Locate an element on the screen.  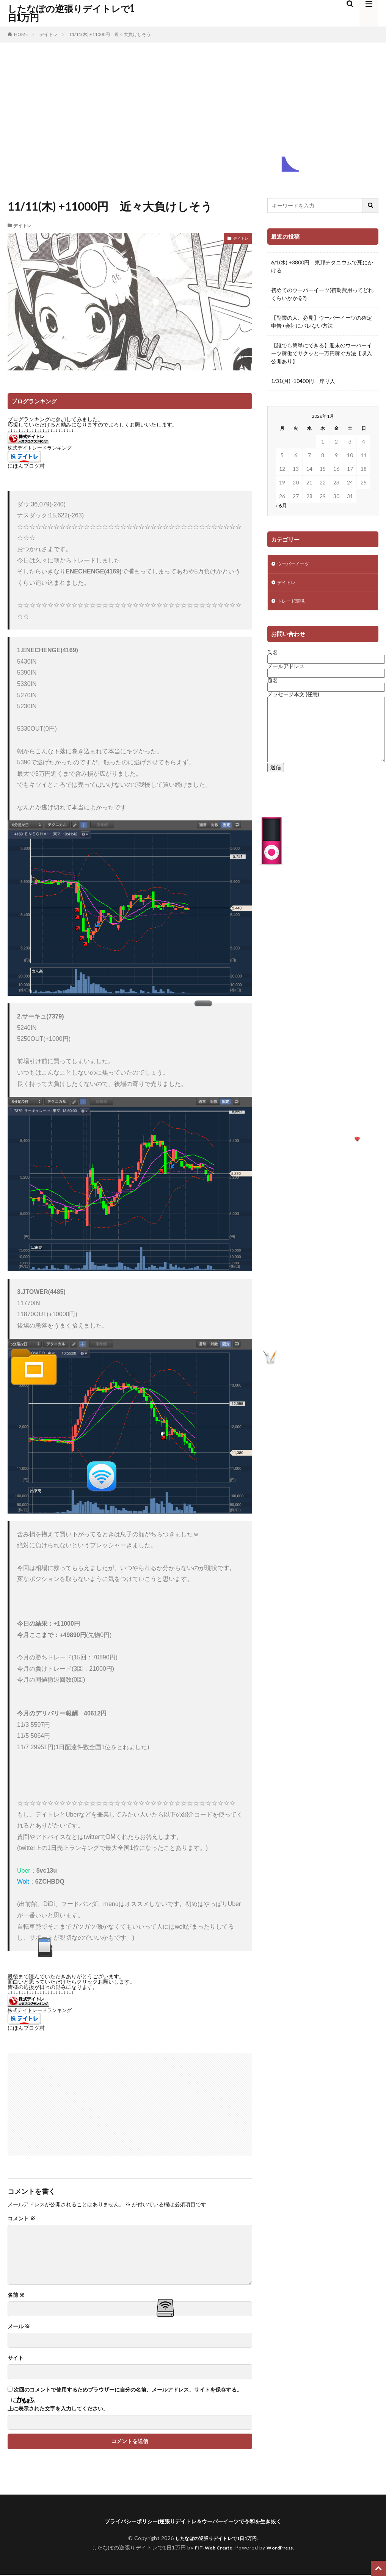
open folder containing google slides files is located at coordinates (34, 1368).